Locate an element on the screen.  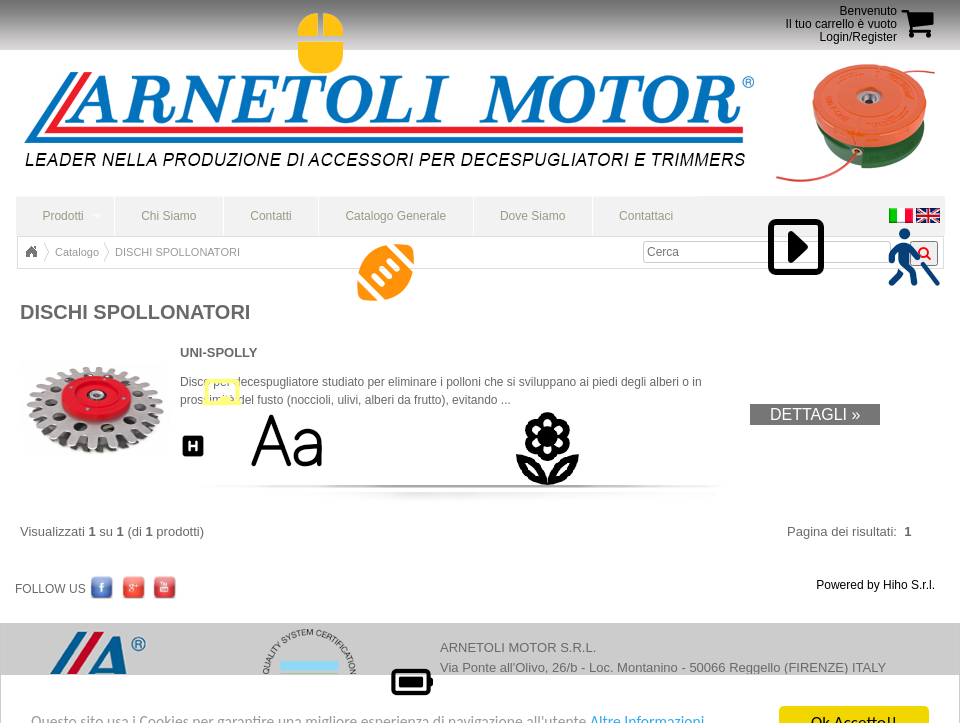
indicates full battery charge is located at coordinates (411, 682).